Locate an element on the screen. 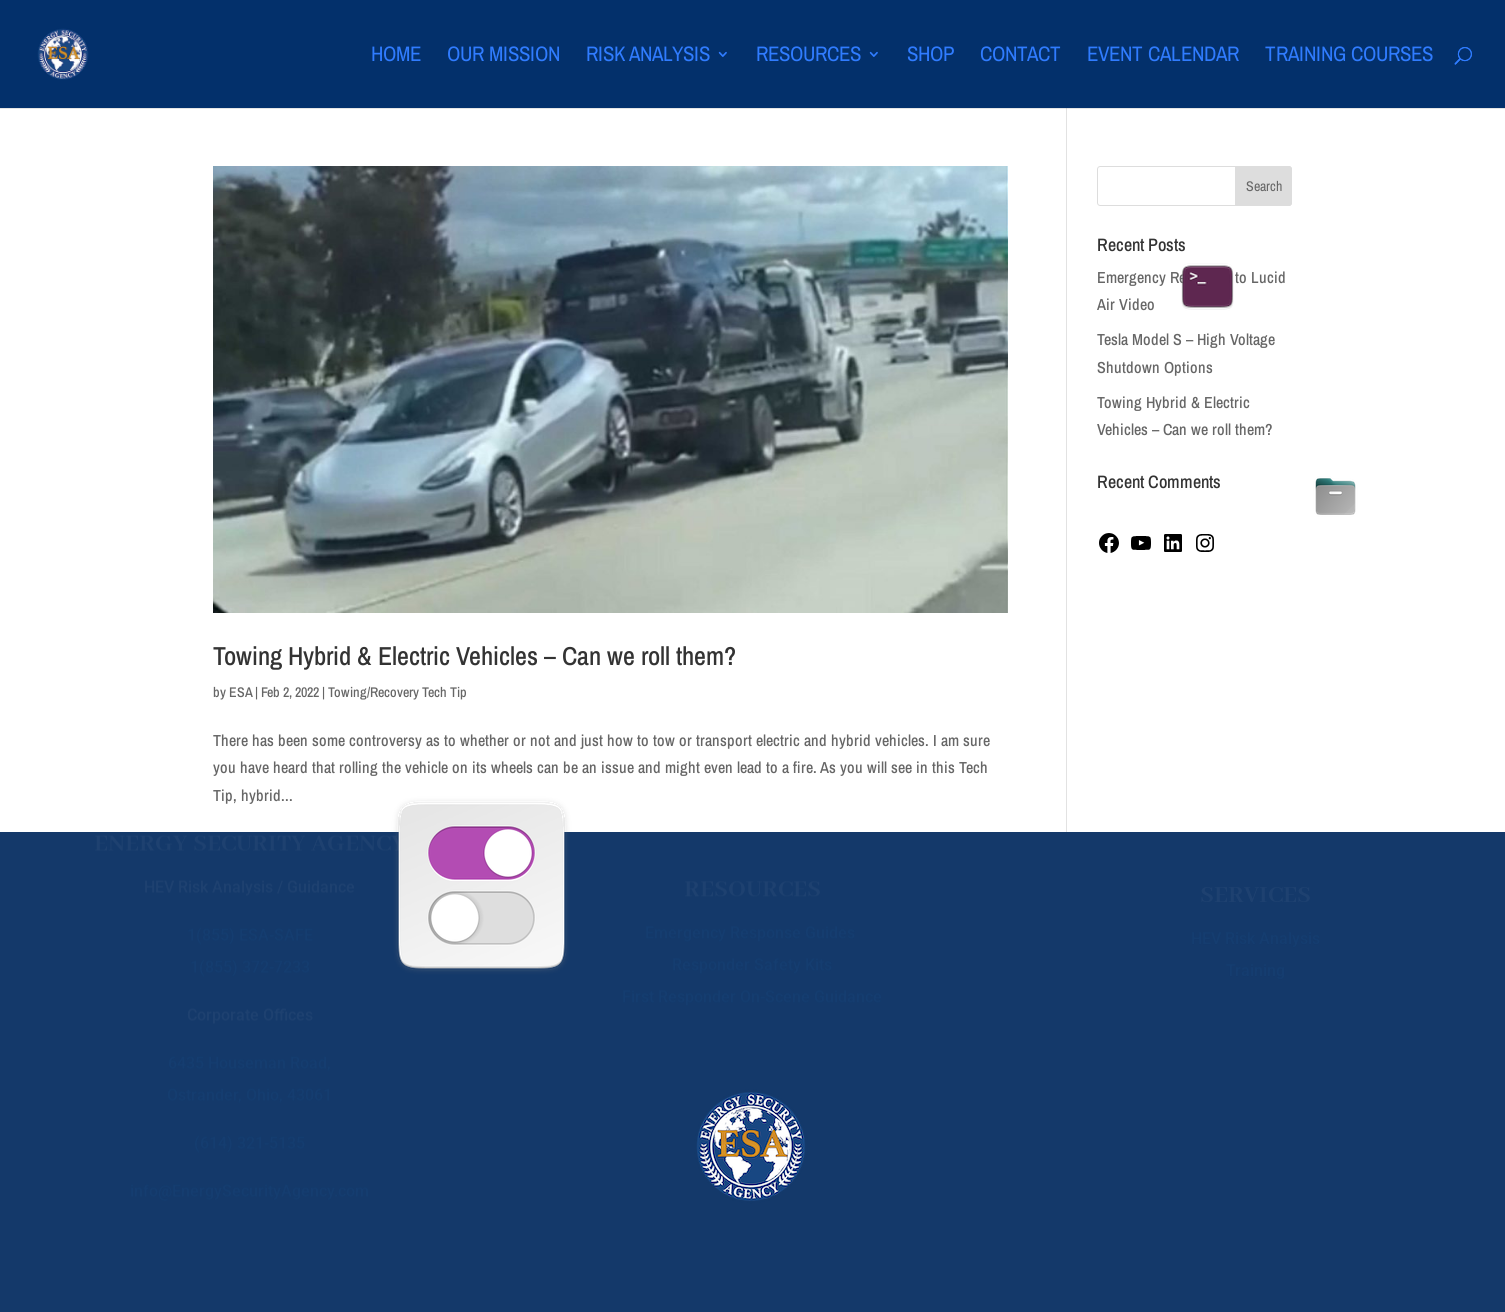 Image resolution: width=1505 pixels, height=1312 pixels. open terminal application is located at coordinates (1207, 286).